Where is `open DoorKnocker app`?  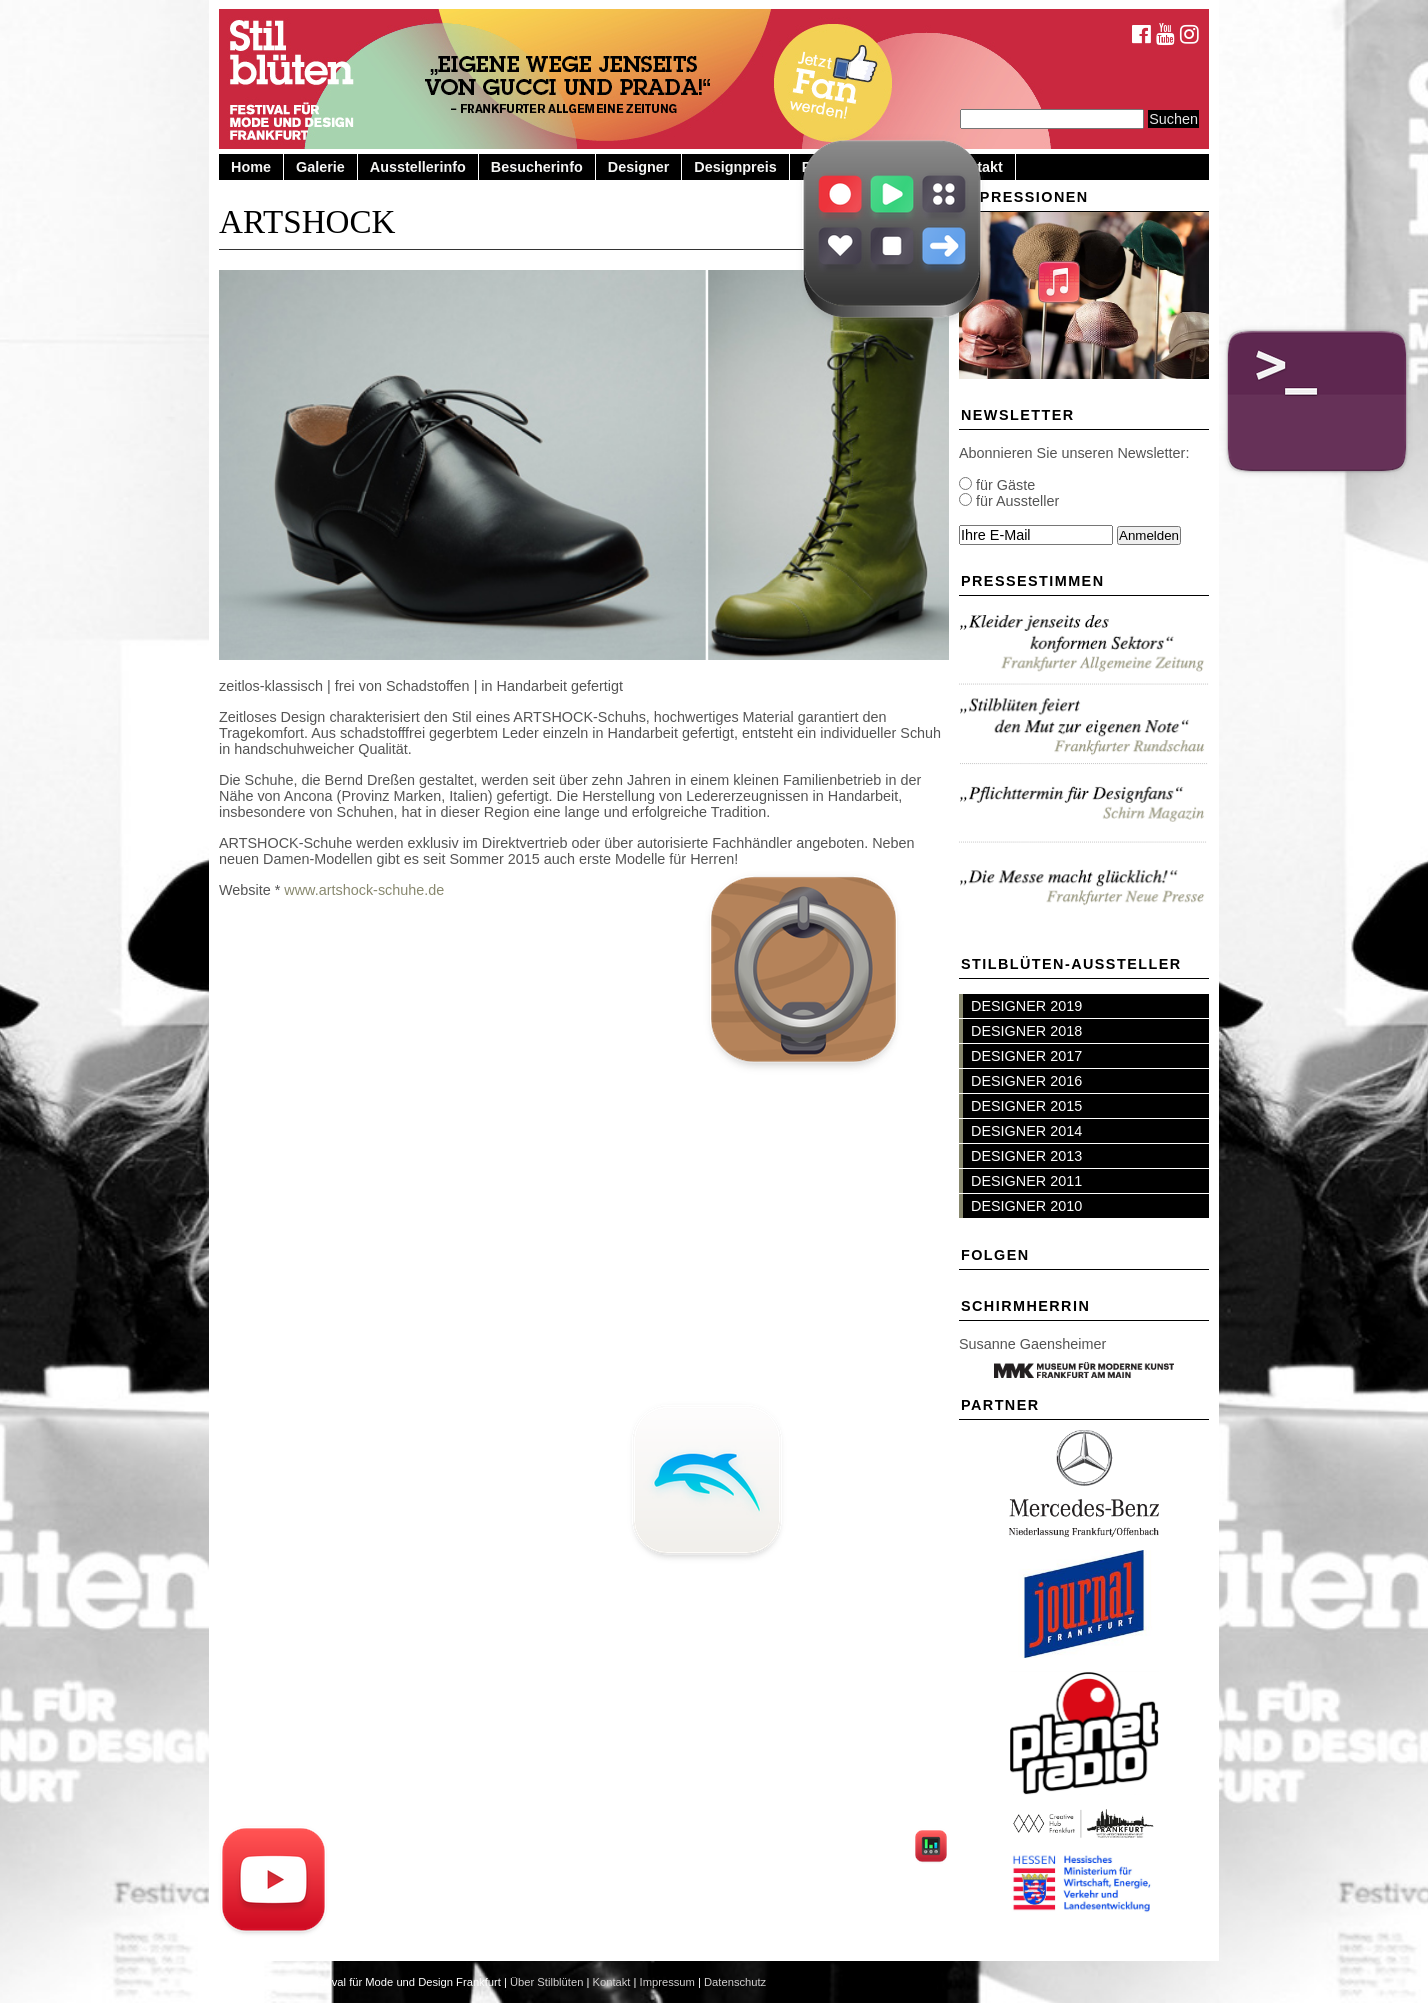
open DoorKnocker app is located at coordinates (803, 969).